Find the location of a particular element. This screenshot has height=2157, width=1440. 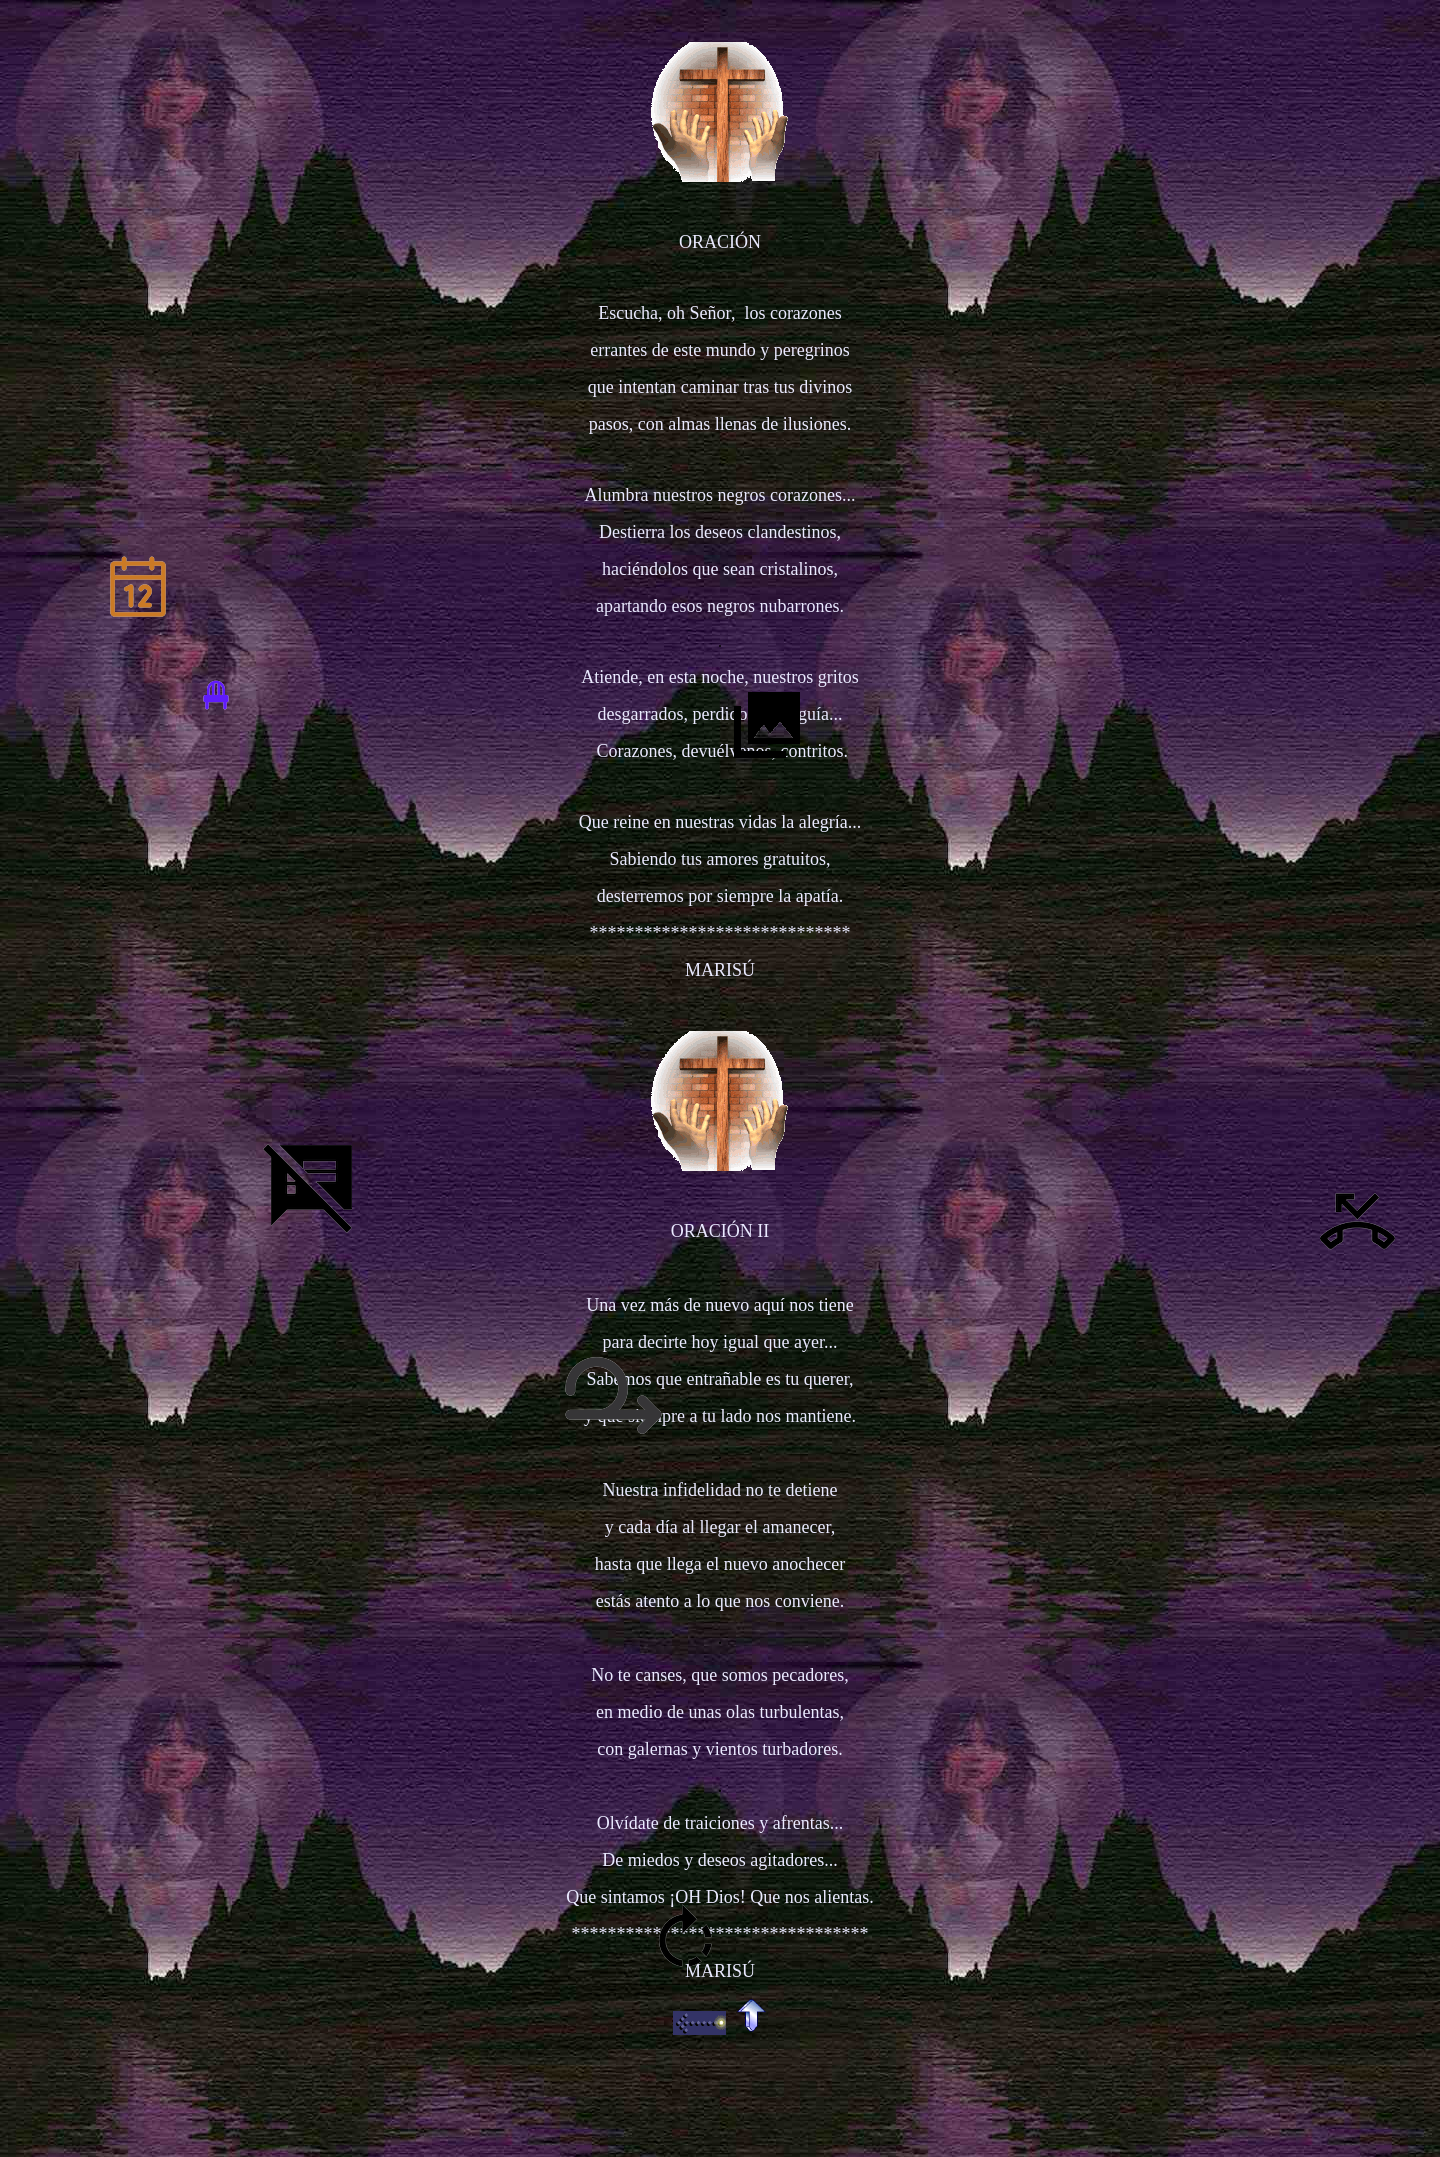

select seating furniture option is located at coordinates (216, 695).